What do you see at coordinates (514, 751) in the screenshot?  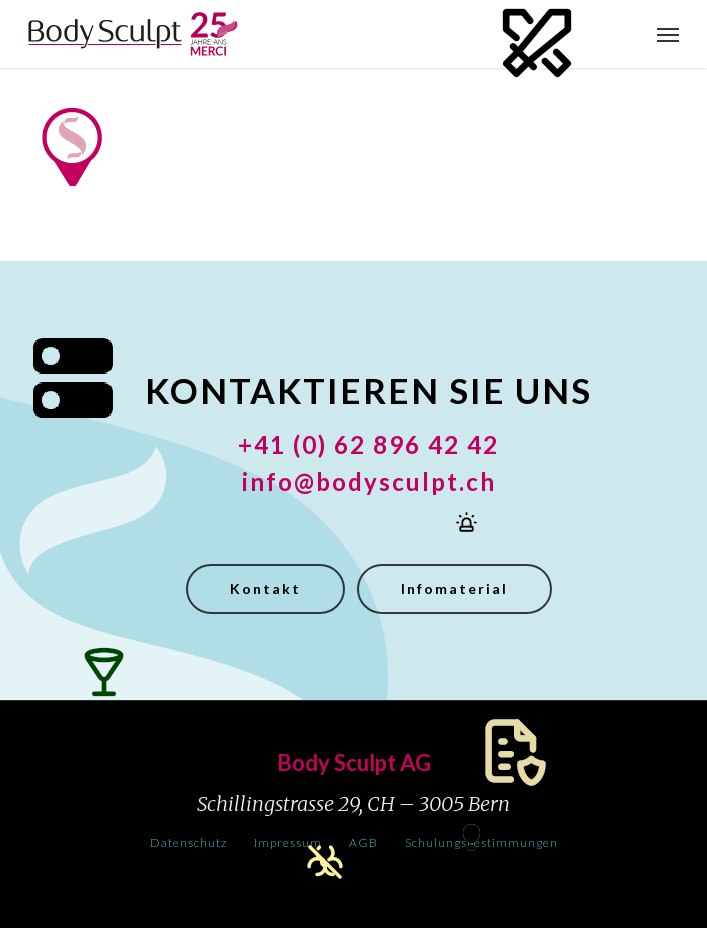 I see `view protected or secure document` at bounding box center [514, 751].